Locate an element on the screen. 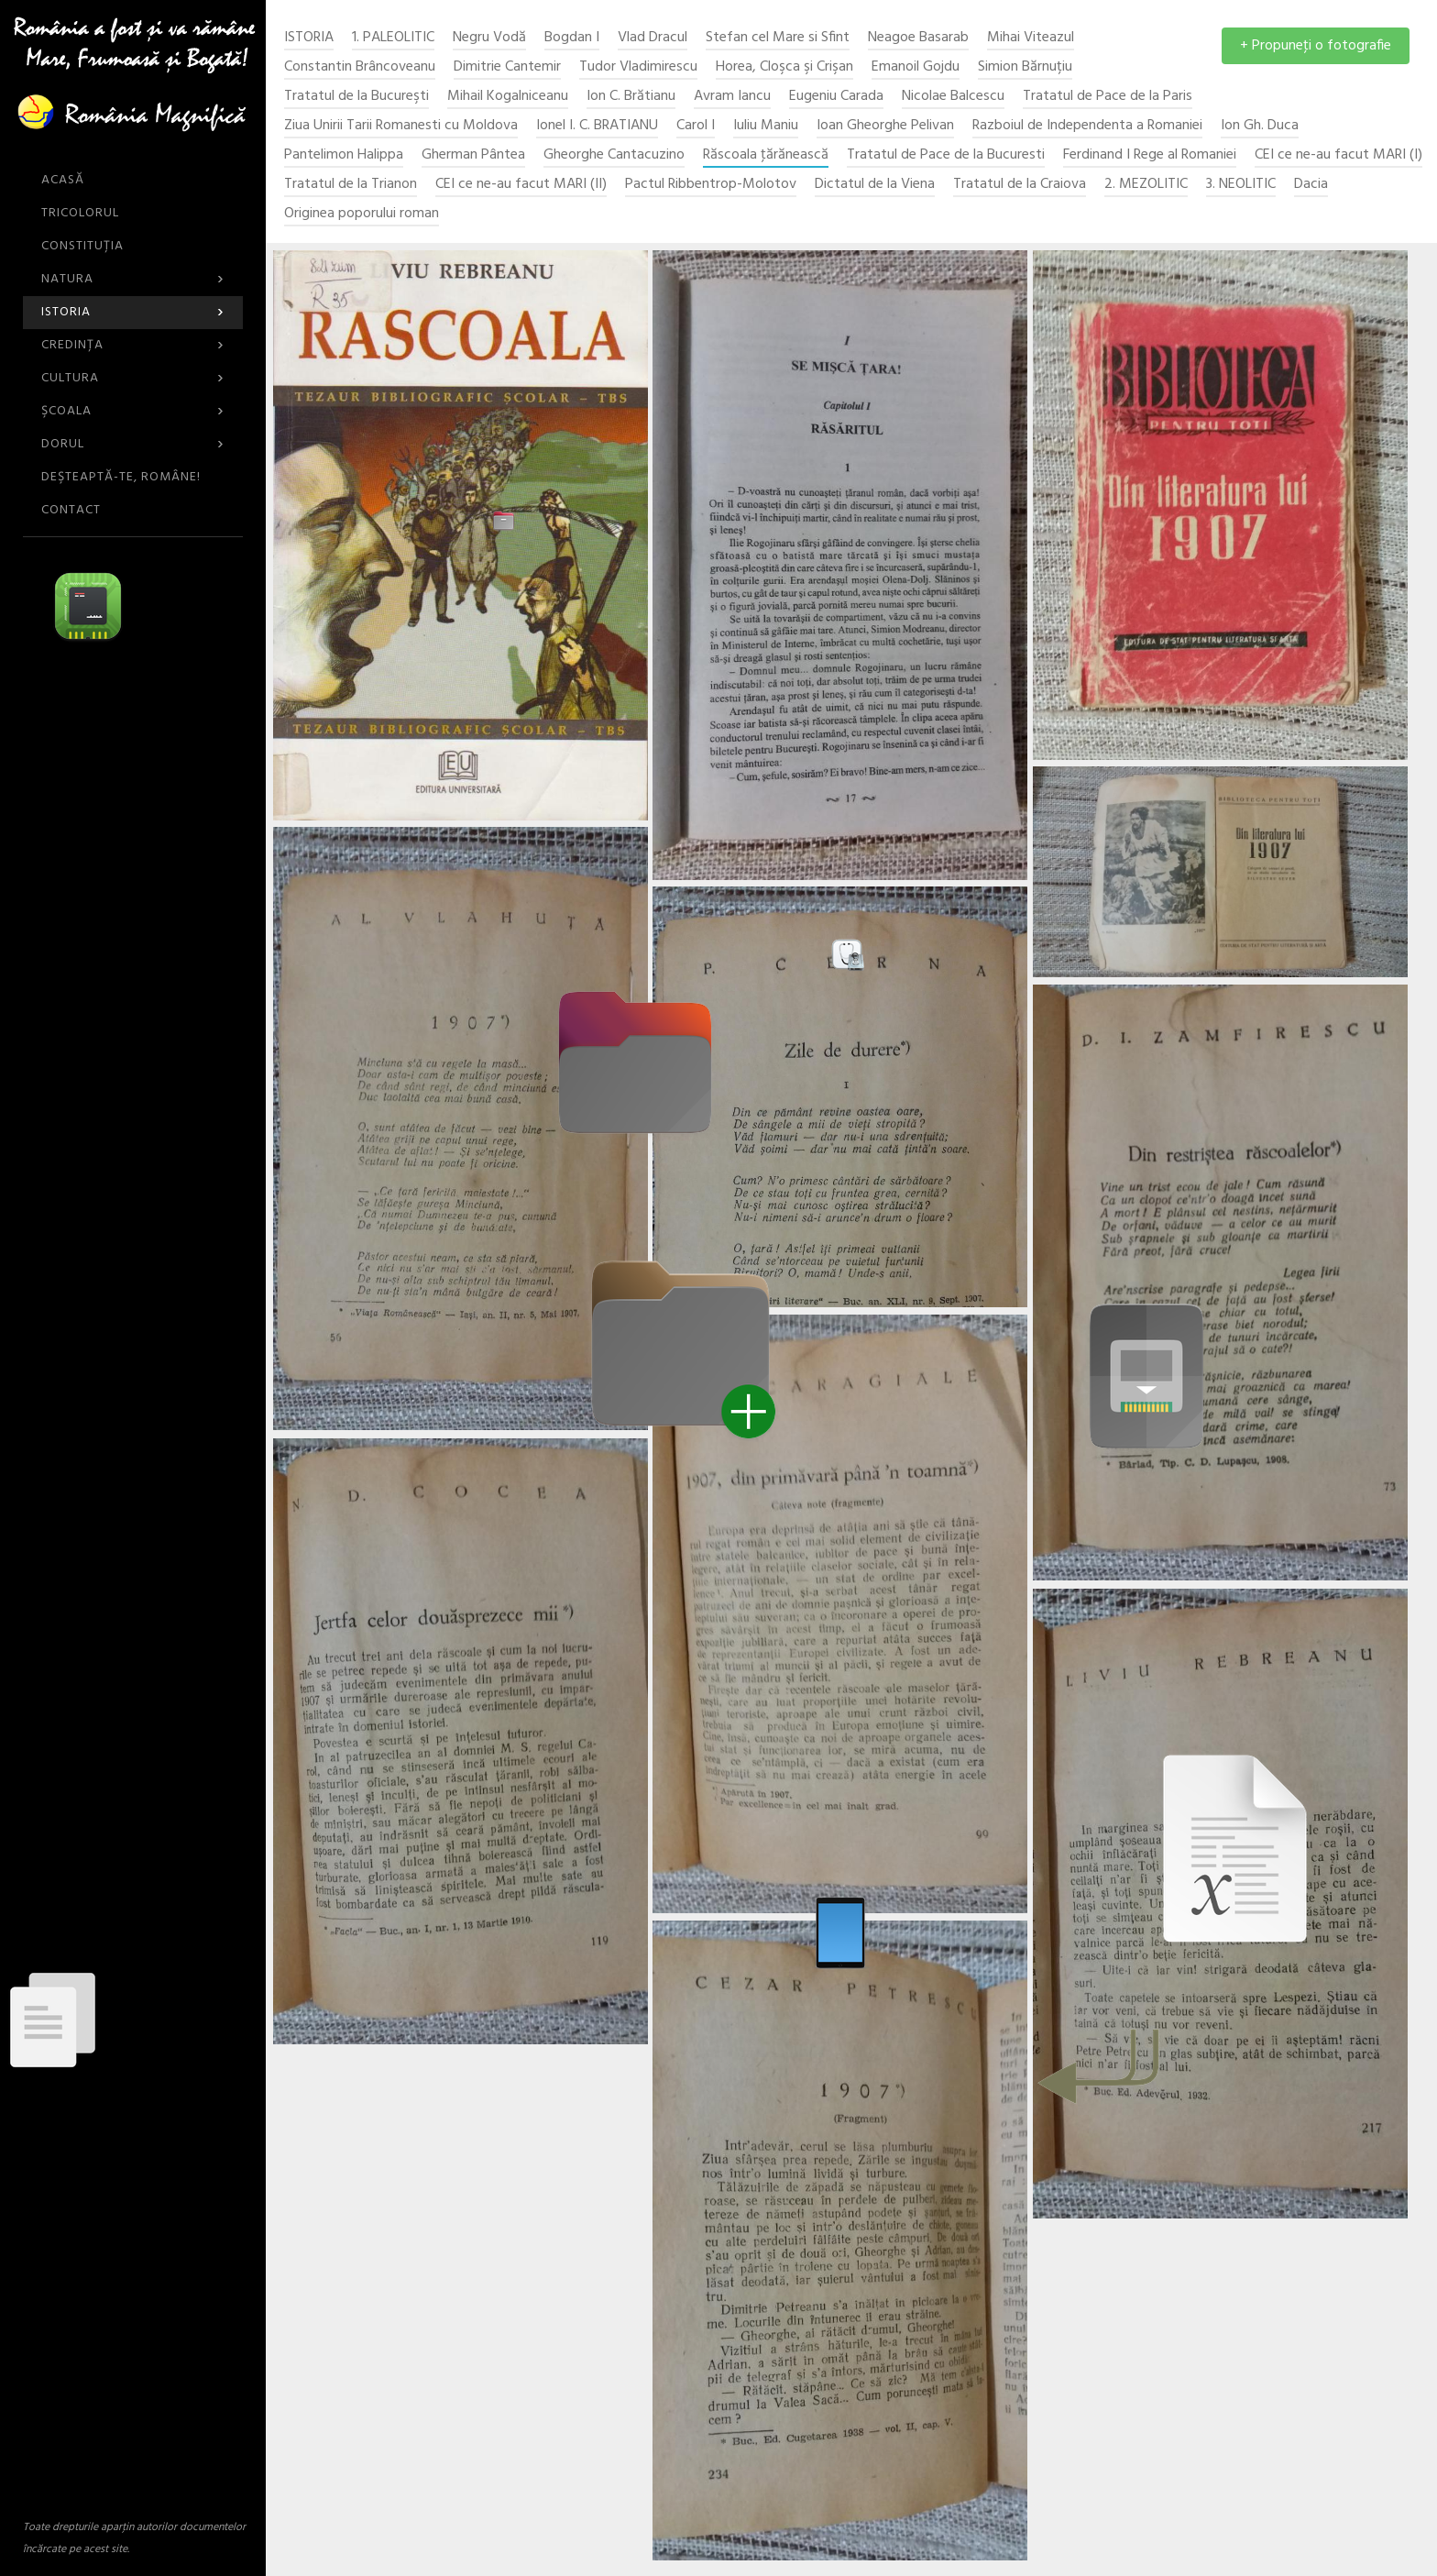  iPad with cellular connectivity is located at coordinates (840, 1933).